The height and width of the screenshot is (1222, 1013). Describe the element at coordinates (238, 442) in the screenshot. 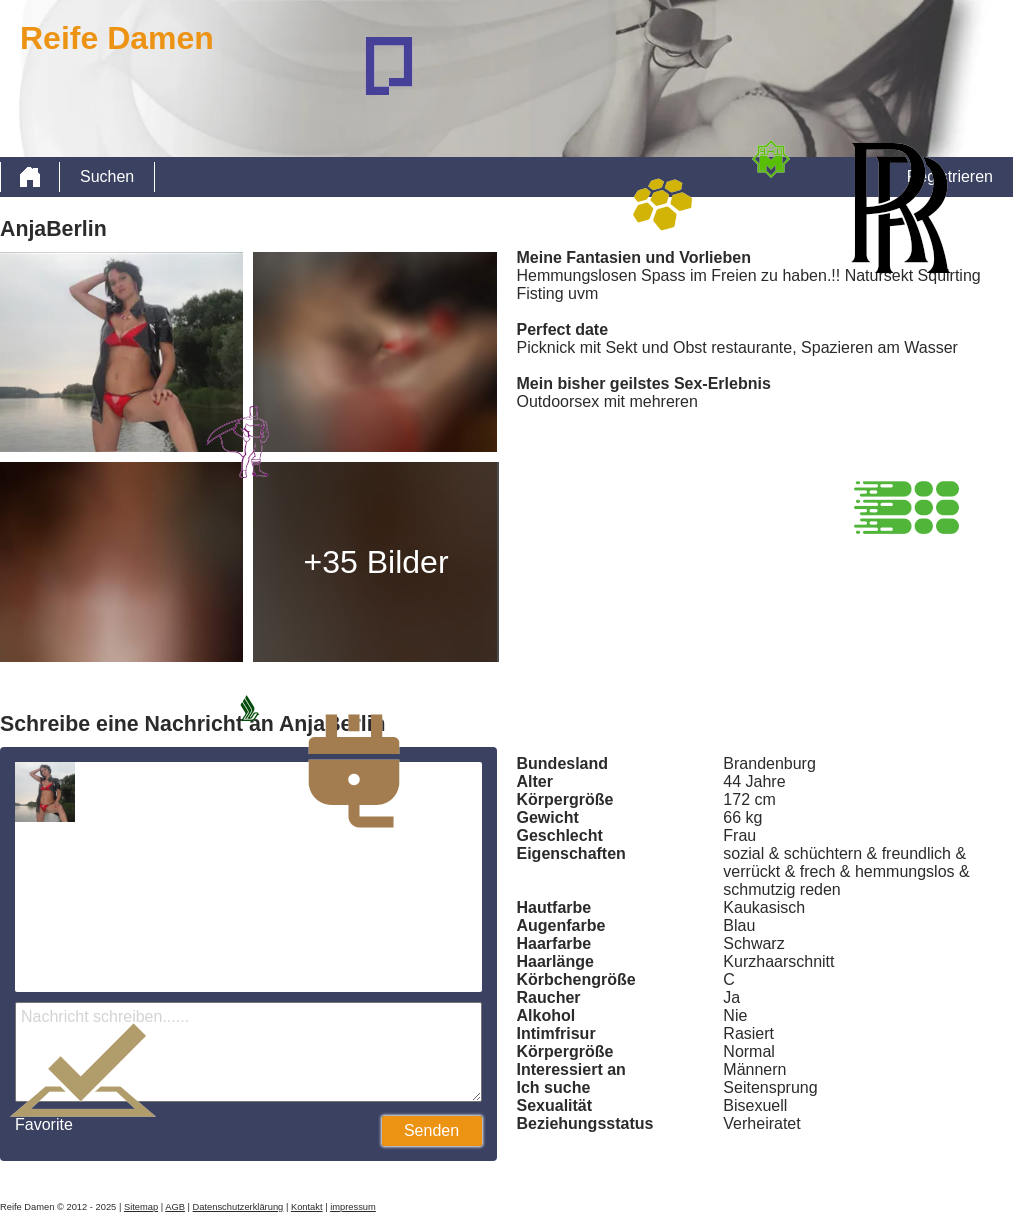

I see `greensock animation platform (gsap) logo` at that location.